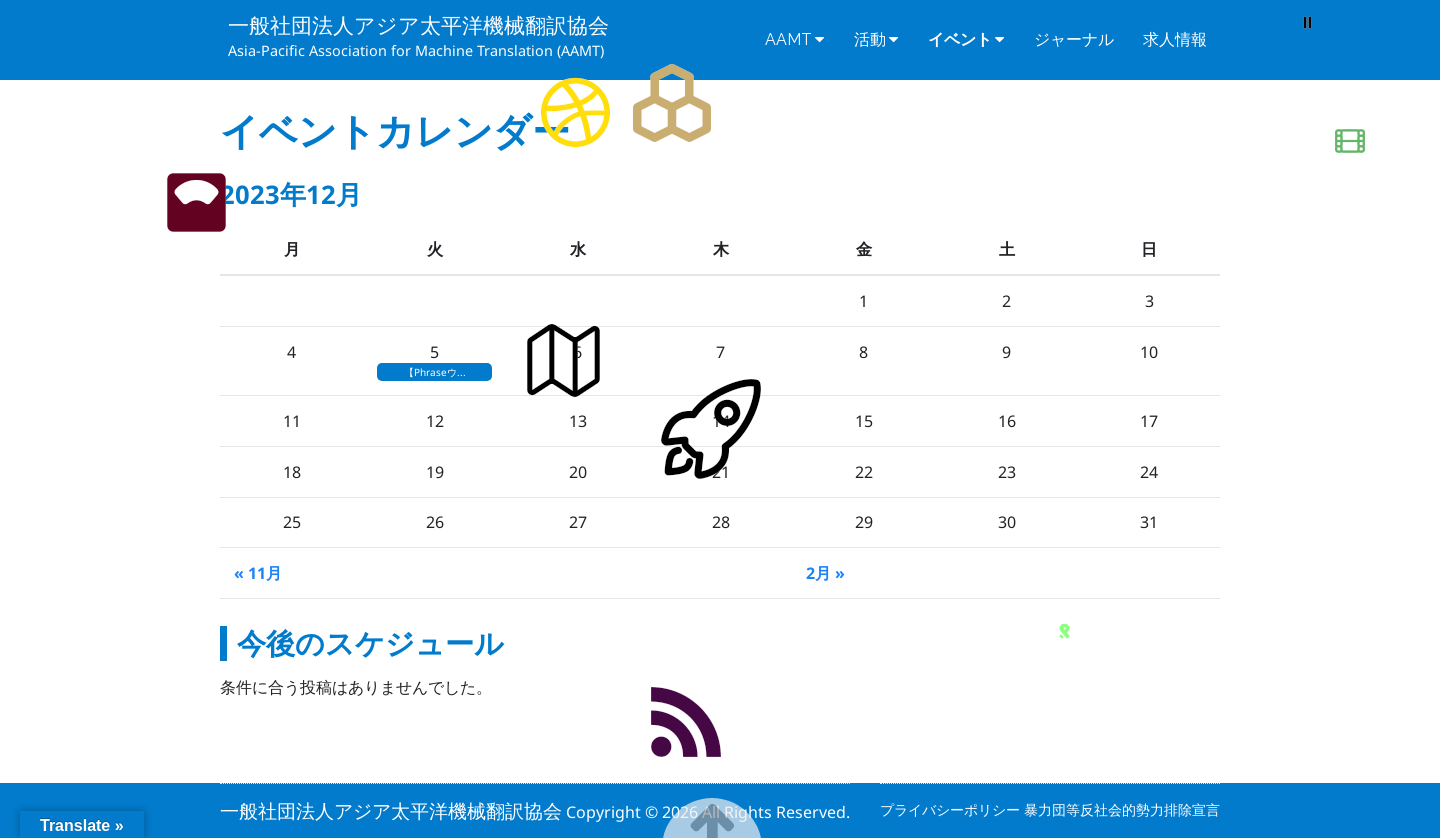 This screenshot has width=1440, height=838. Describe the element at coordinates (575, 112) in the screenshot. I see `visit dribbble profile or portfolio` at that location.